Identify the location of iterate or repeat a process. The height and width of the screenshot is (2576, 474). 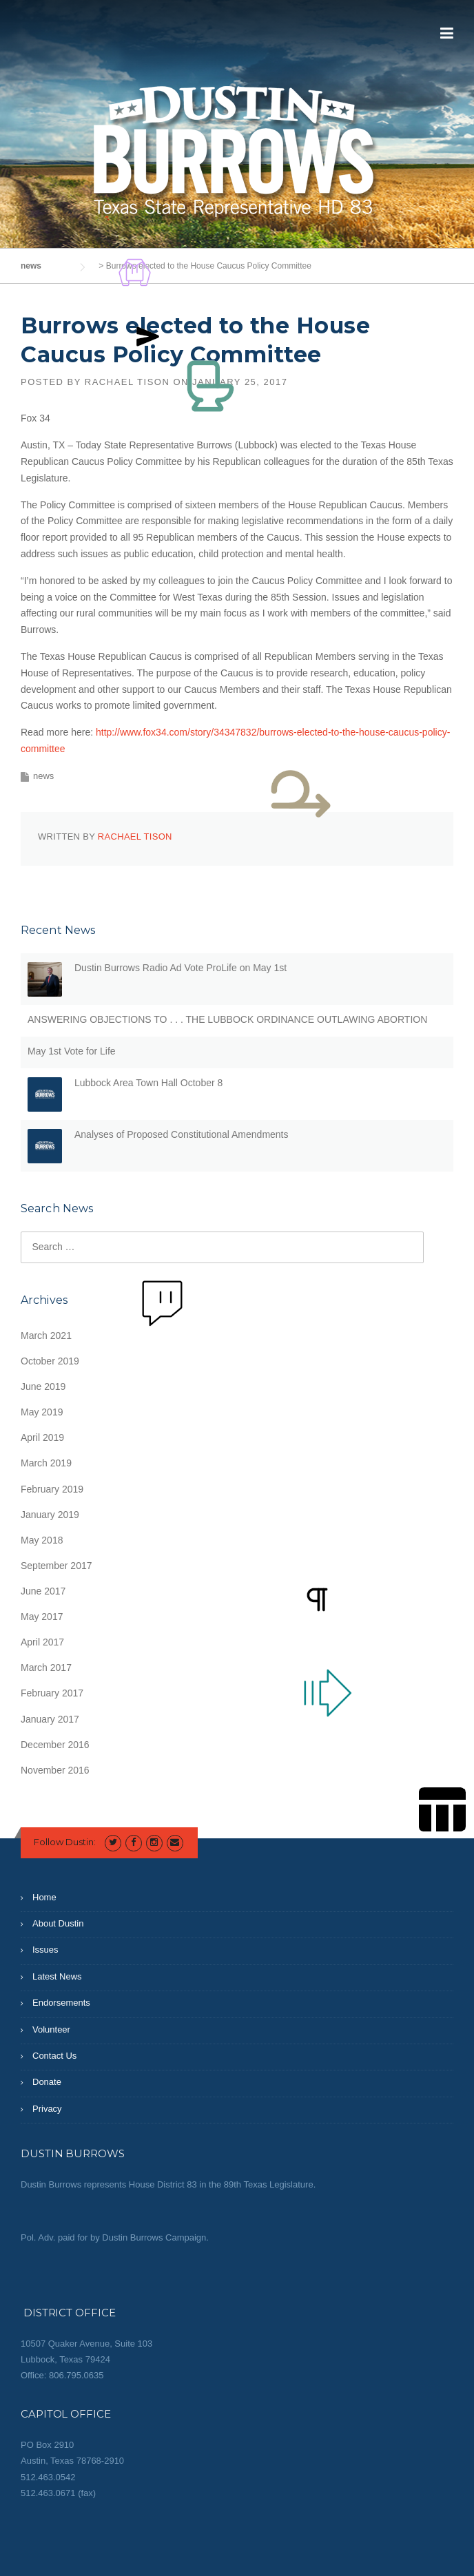
(300, 793).